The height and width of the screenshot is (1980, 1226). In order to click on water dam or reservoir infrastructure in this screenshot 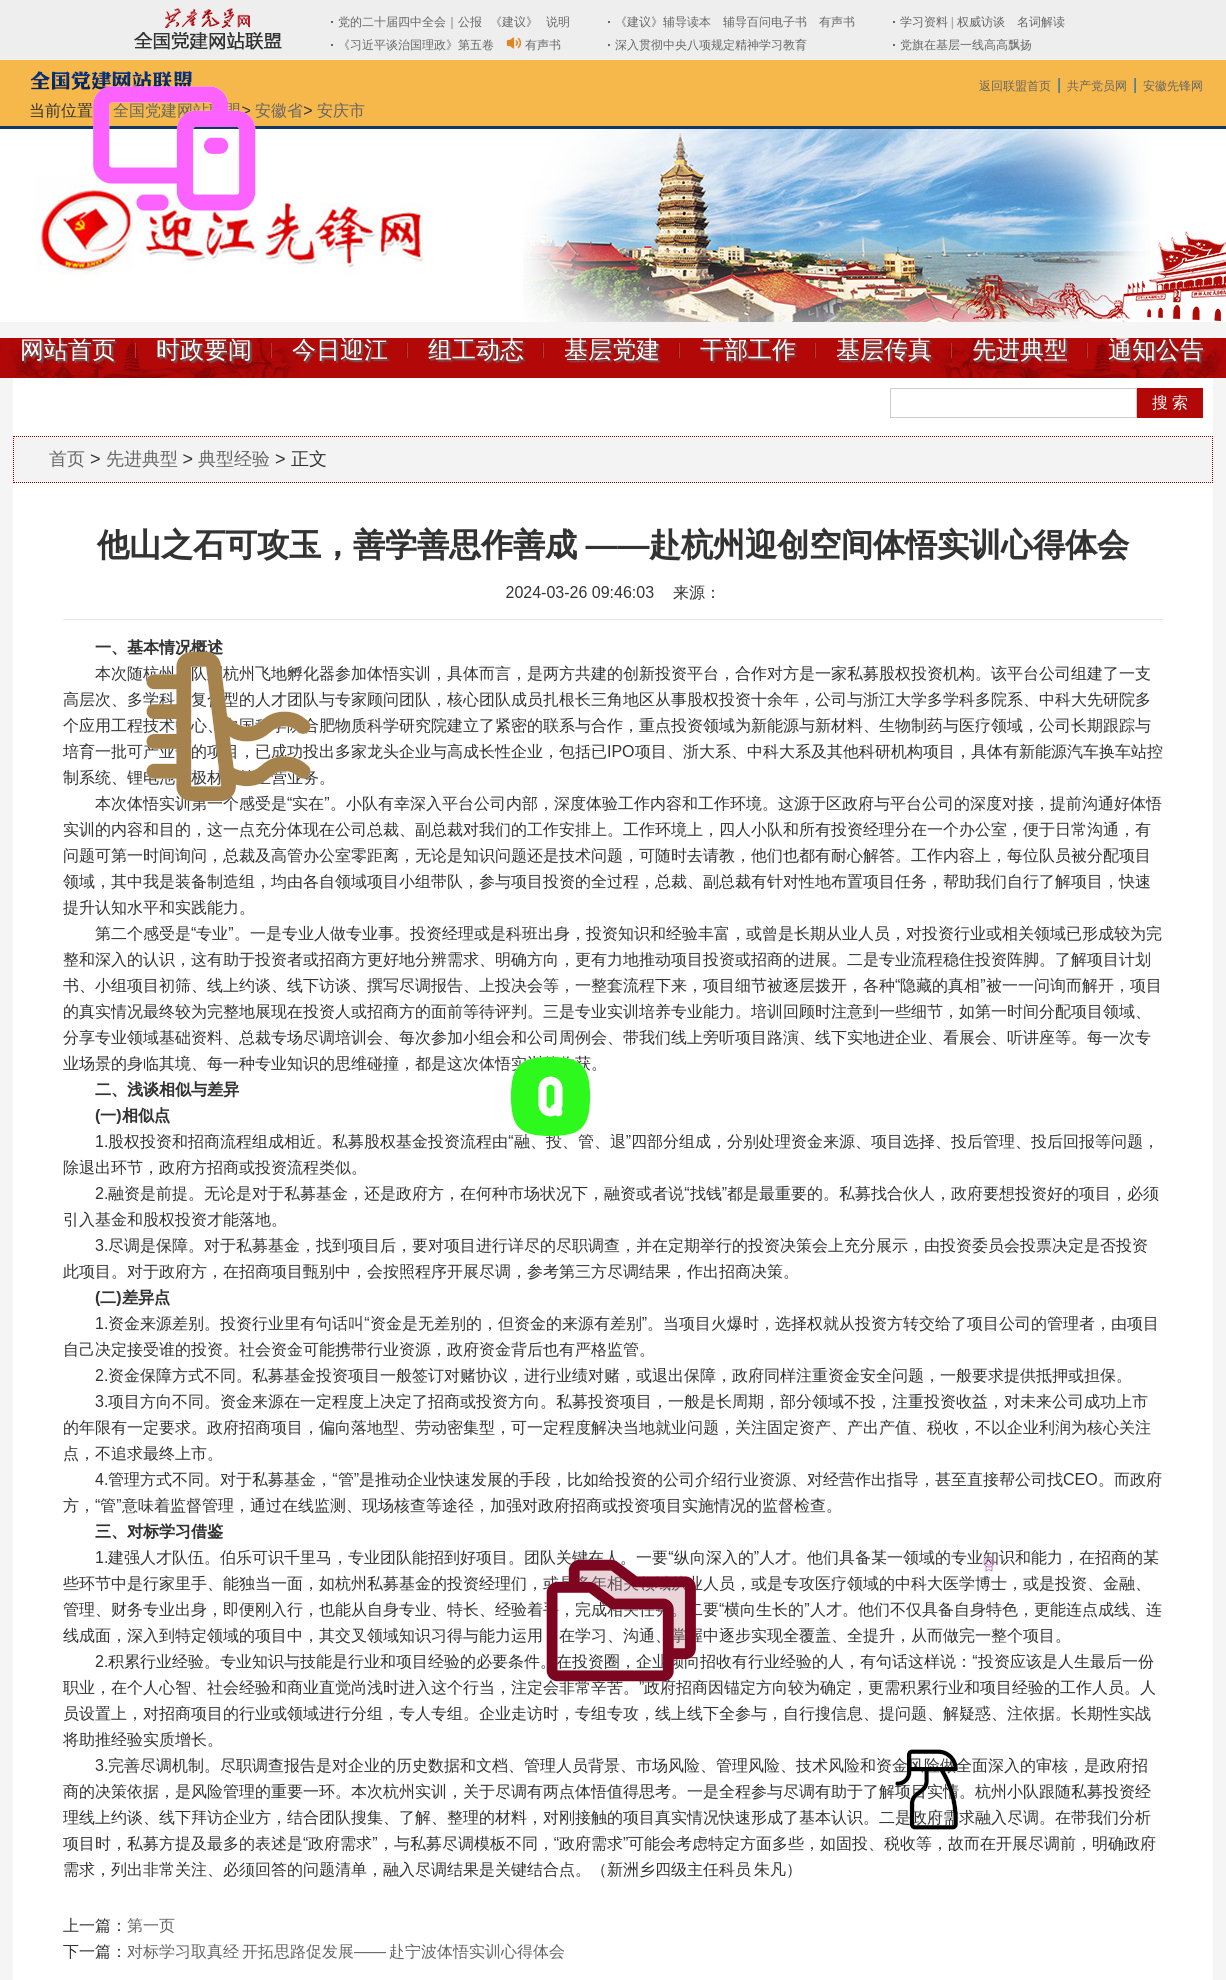, I will do `click(228, 726)`.